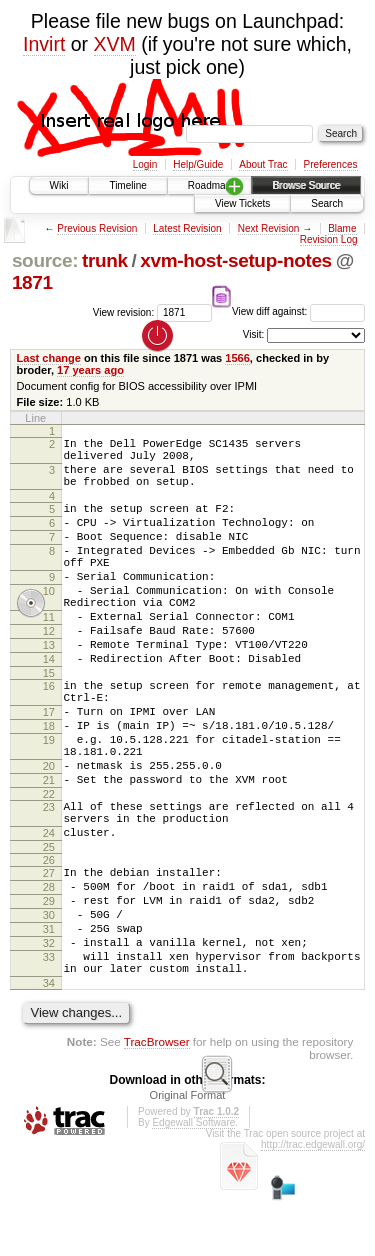 The width and height of the screenshot is (375, 1256). I want to click on ruby programming language source file, so click(239, 1166).